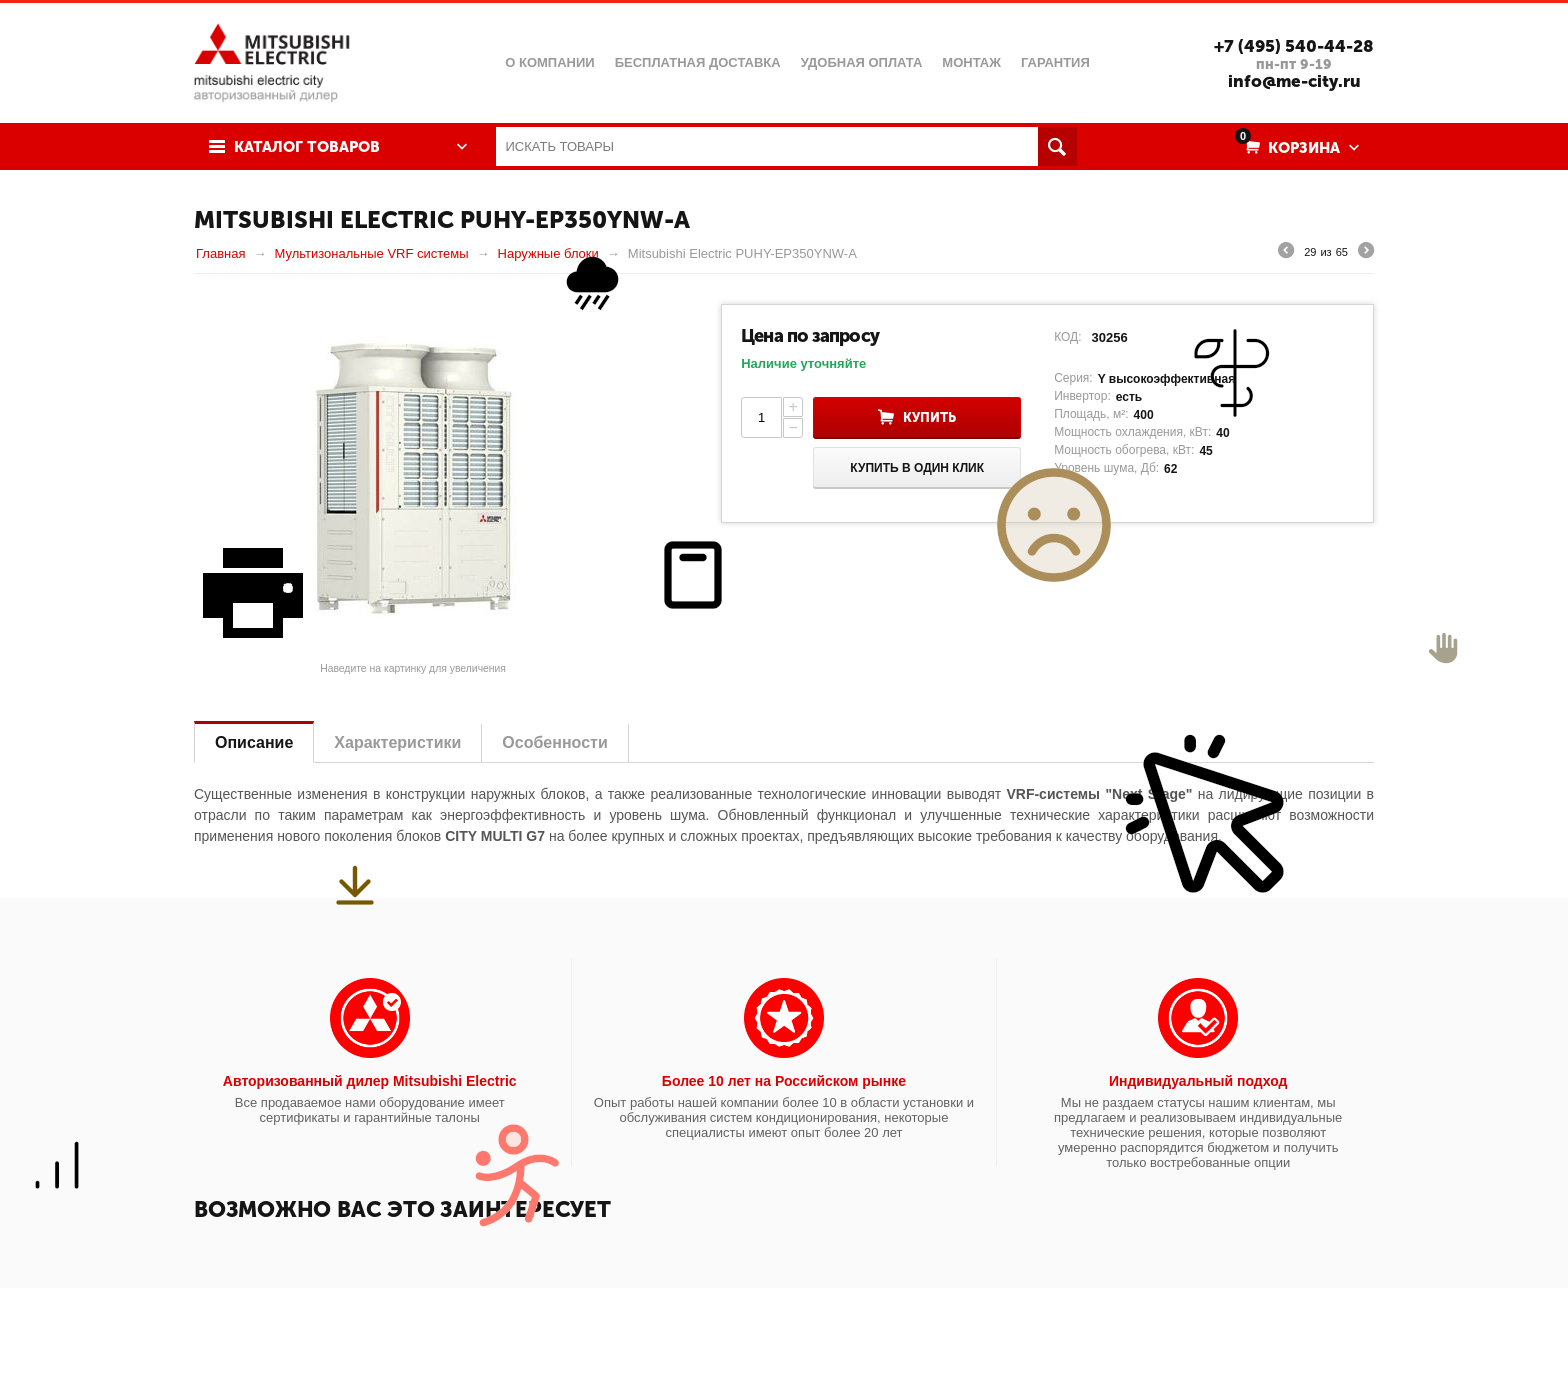  I want to click on tablet device with speaker, so click(693, 575).